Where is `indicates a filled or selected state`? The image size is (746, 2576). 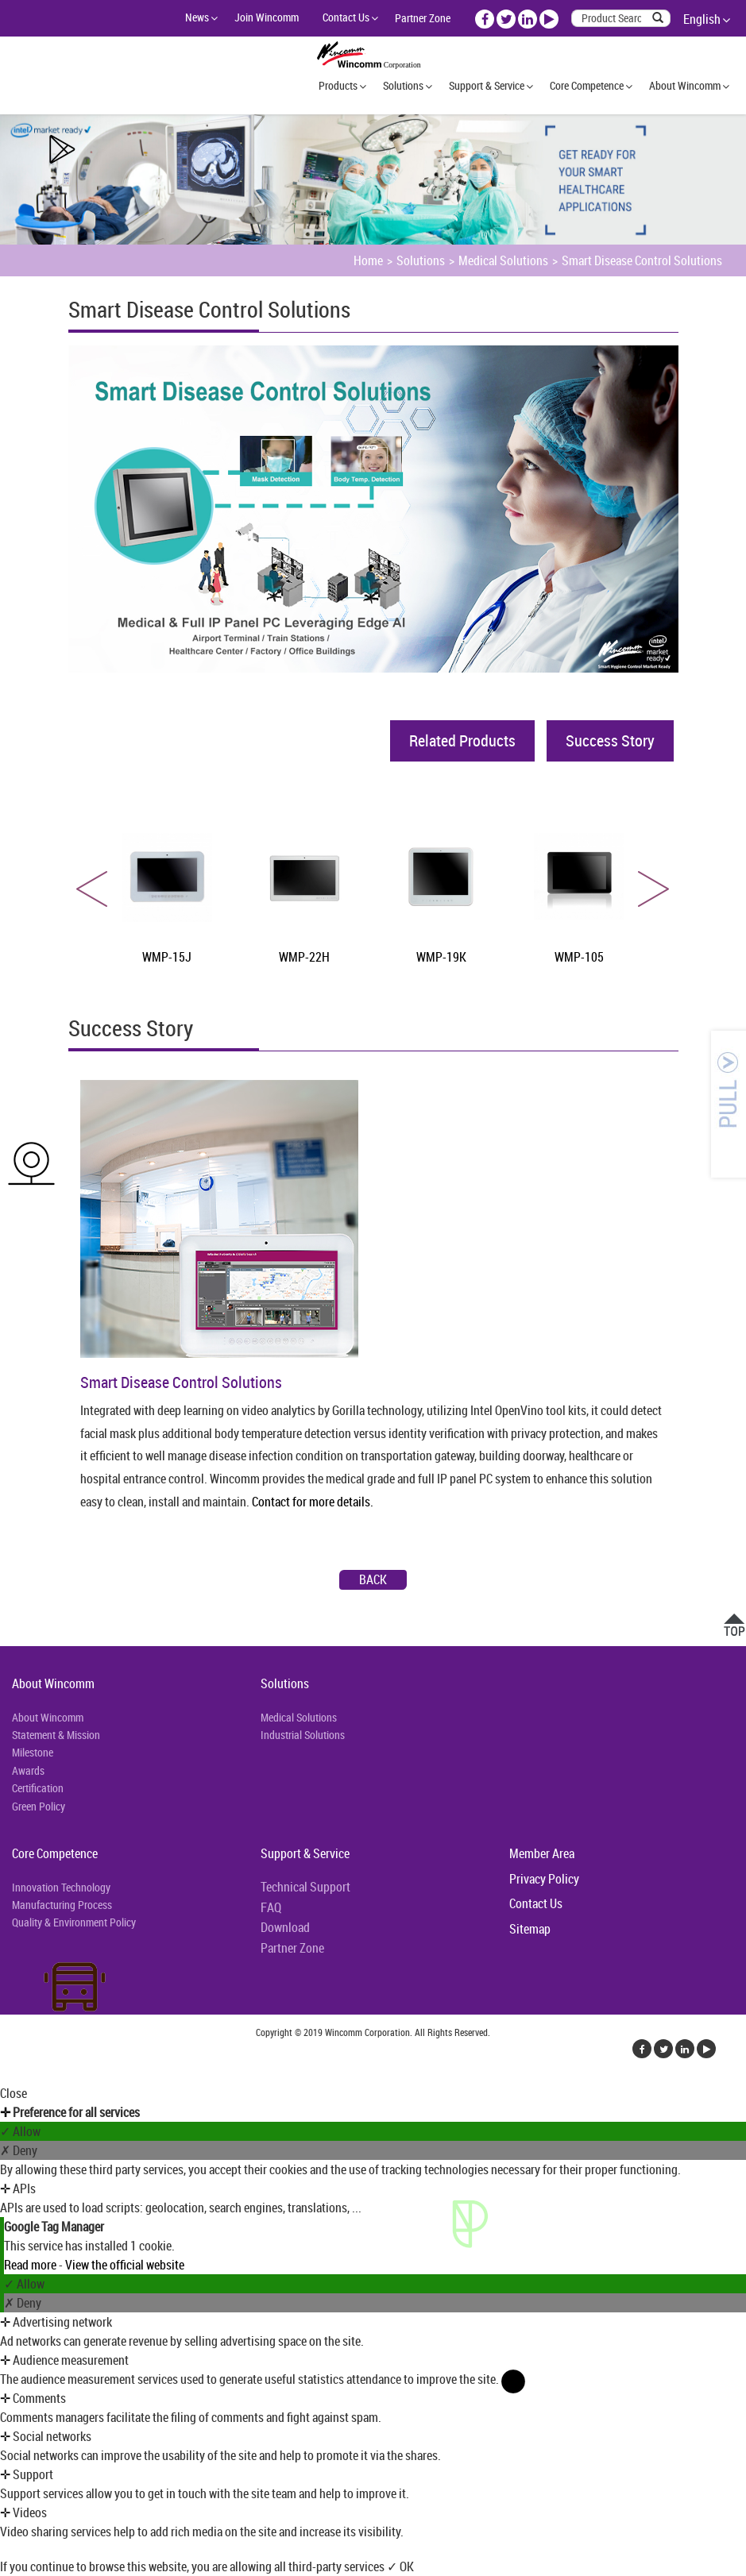 indicates a filled or selected state is located at coordinates (513, 2381).